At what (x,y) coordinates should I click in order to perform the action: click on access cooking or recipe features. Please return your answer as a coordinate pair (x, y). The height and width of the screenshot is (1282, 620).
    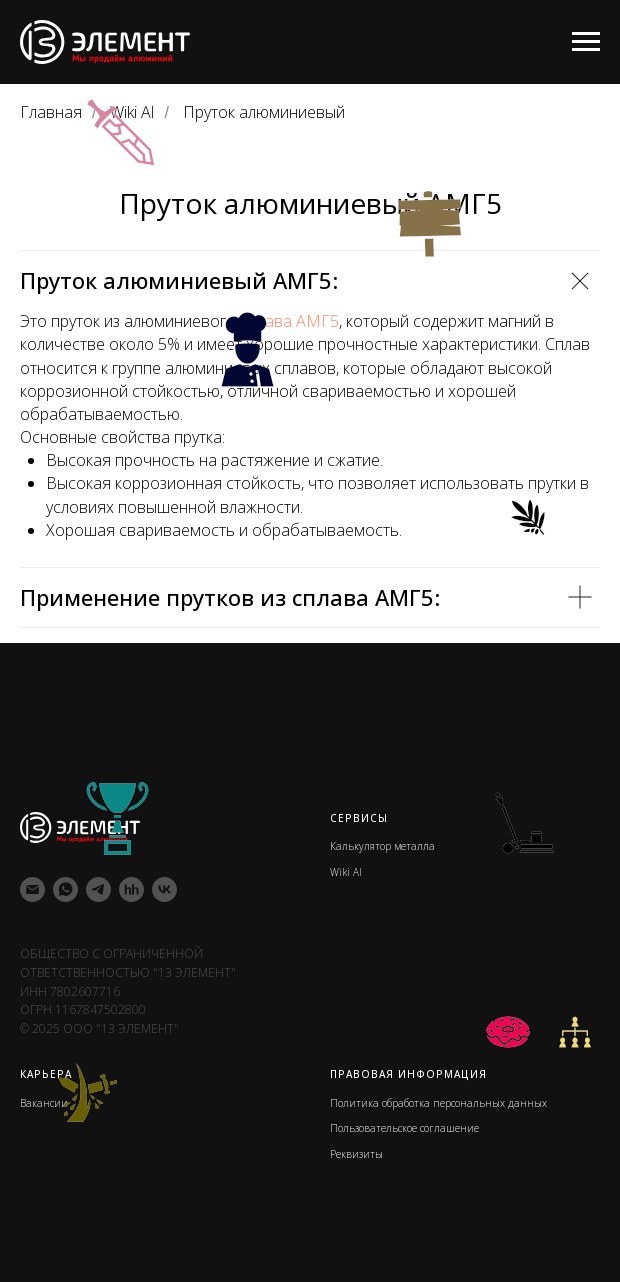
    Looking at the image, I should click on (247, 349).